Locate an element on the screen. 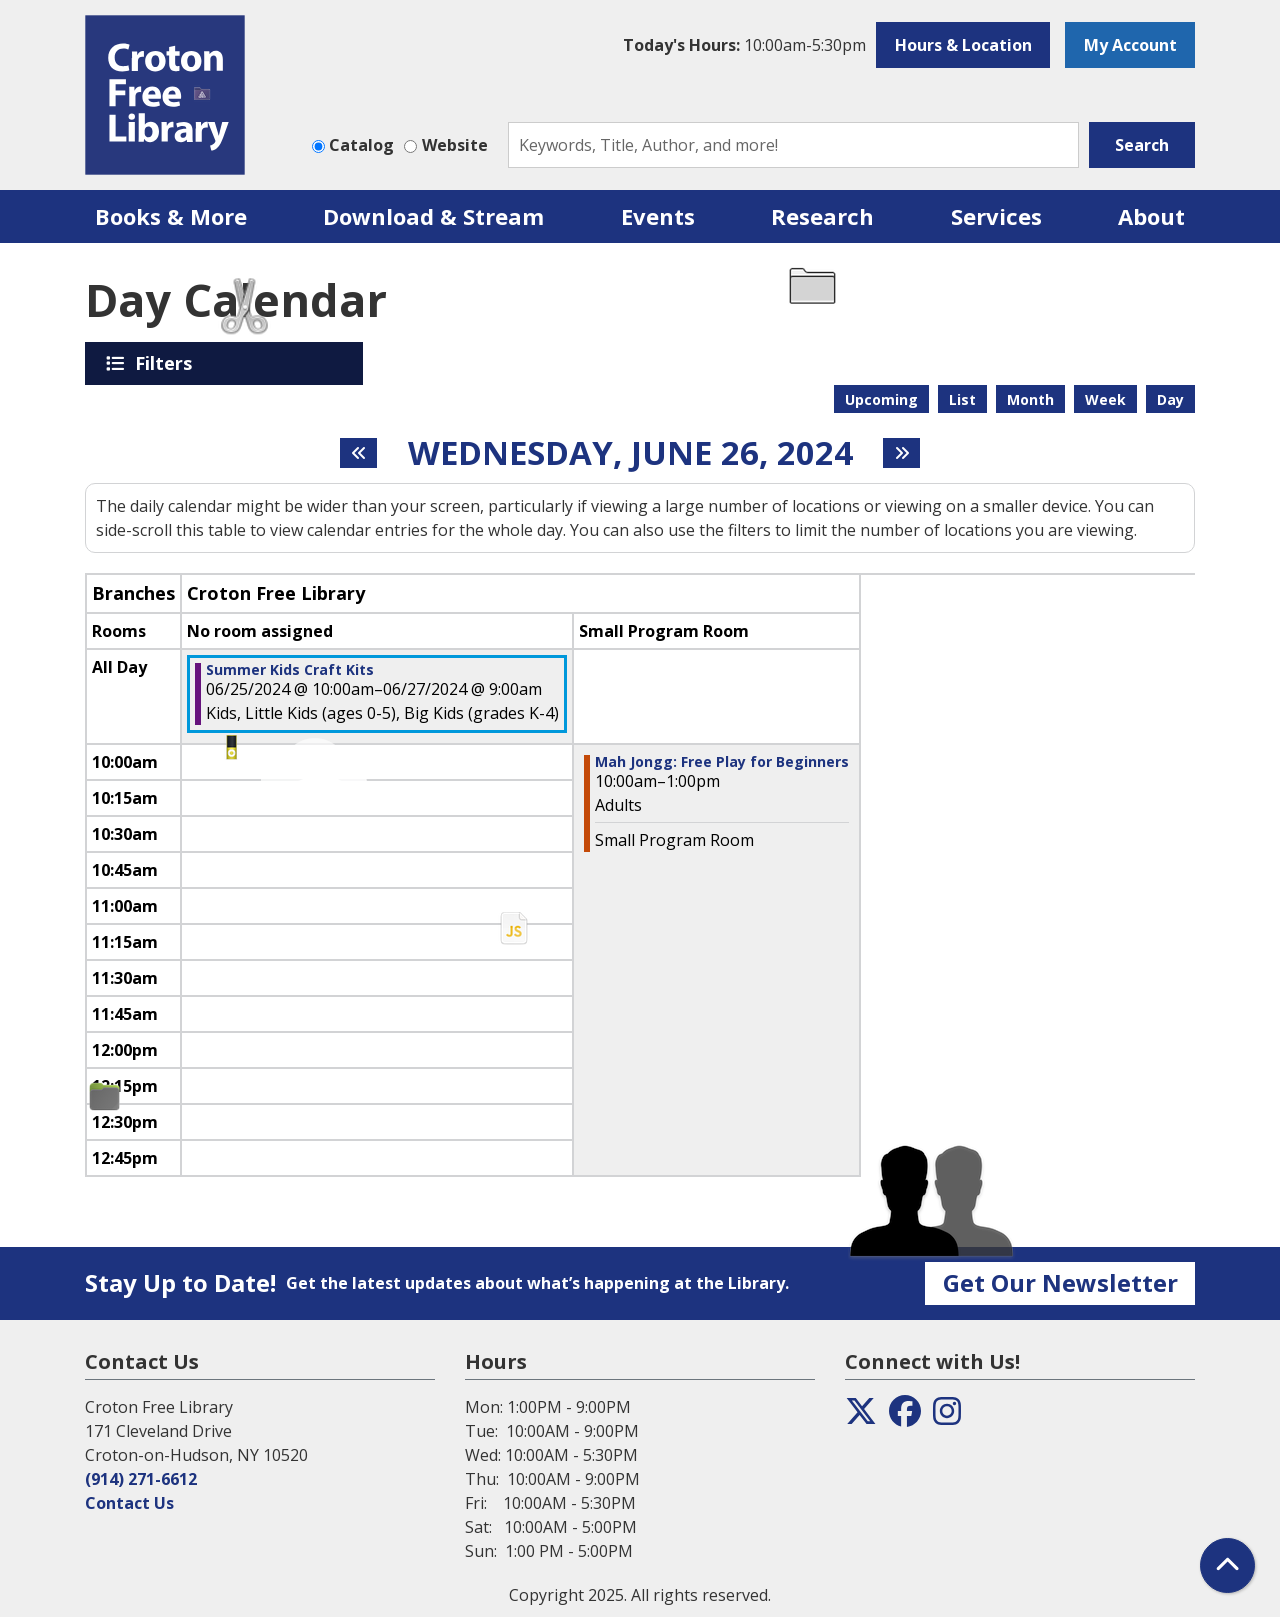  indicates onedrive storage quota status is located at coordinates (314, 773).